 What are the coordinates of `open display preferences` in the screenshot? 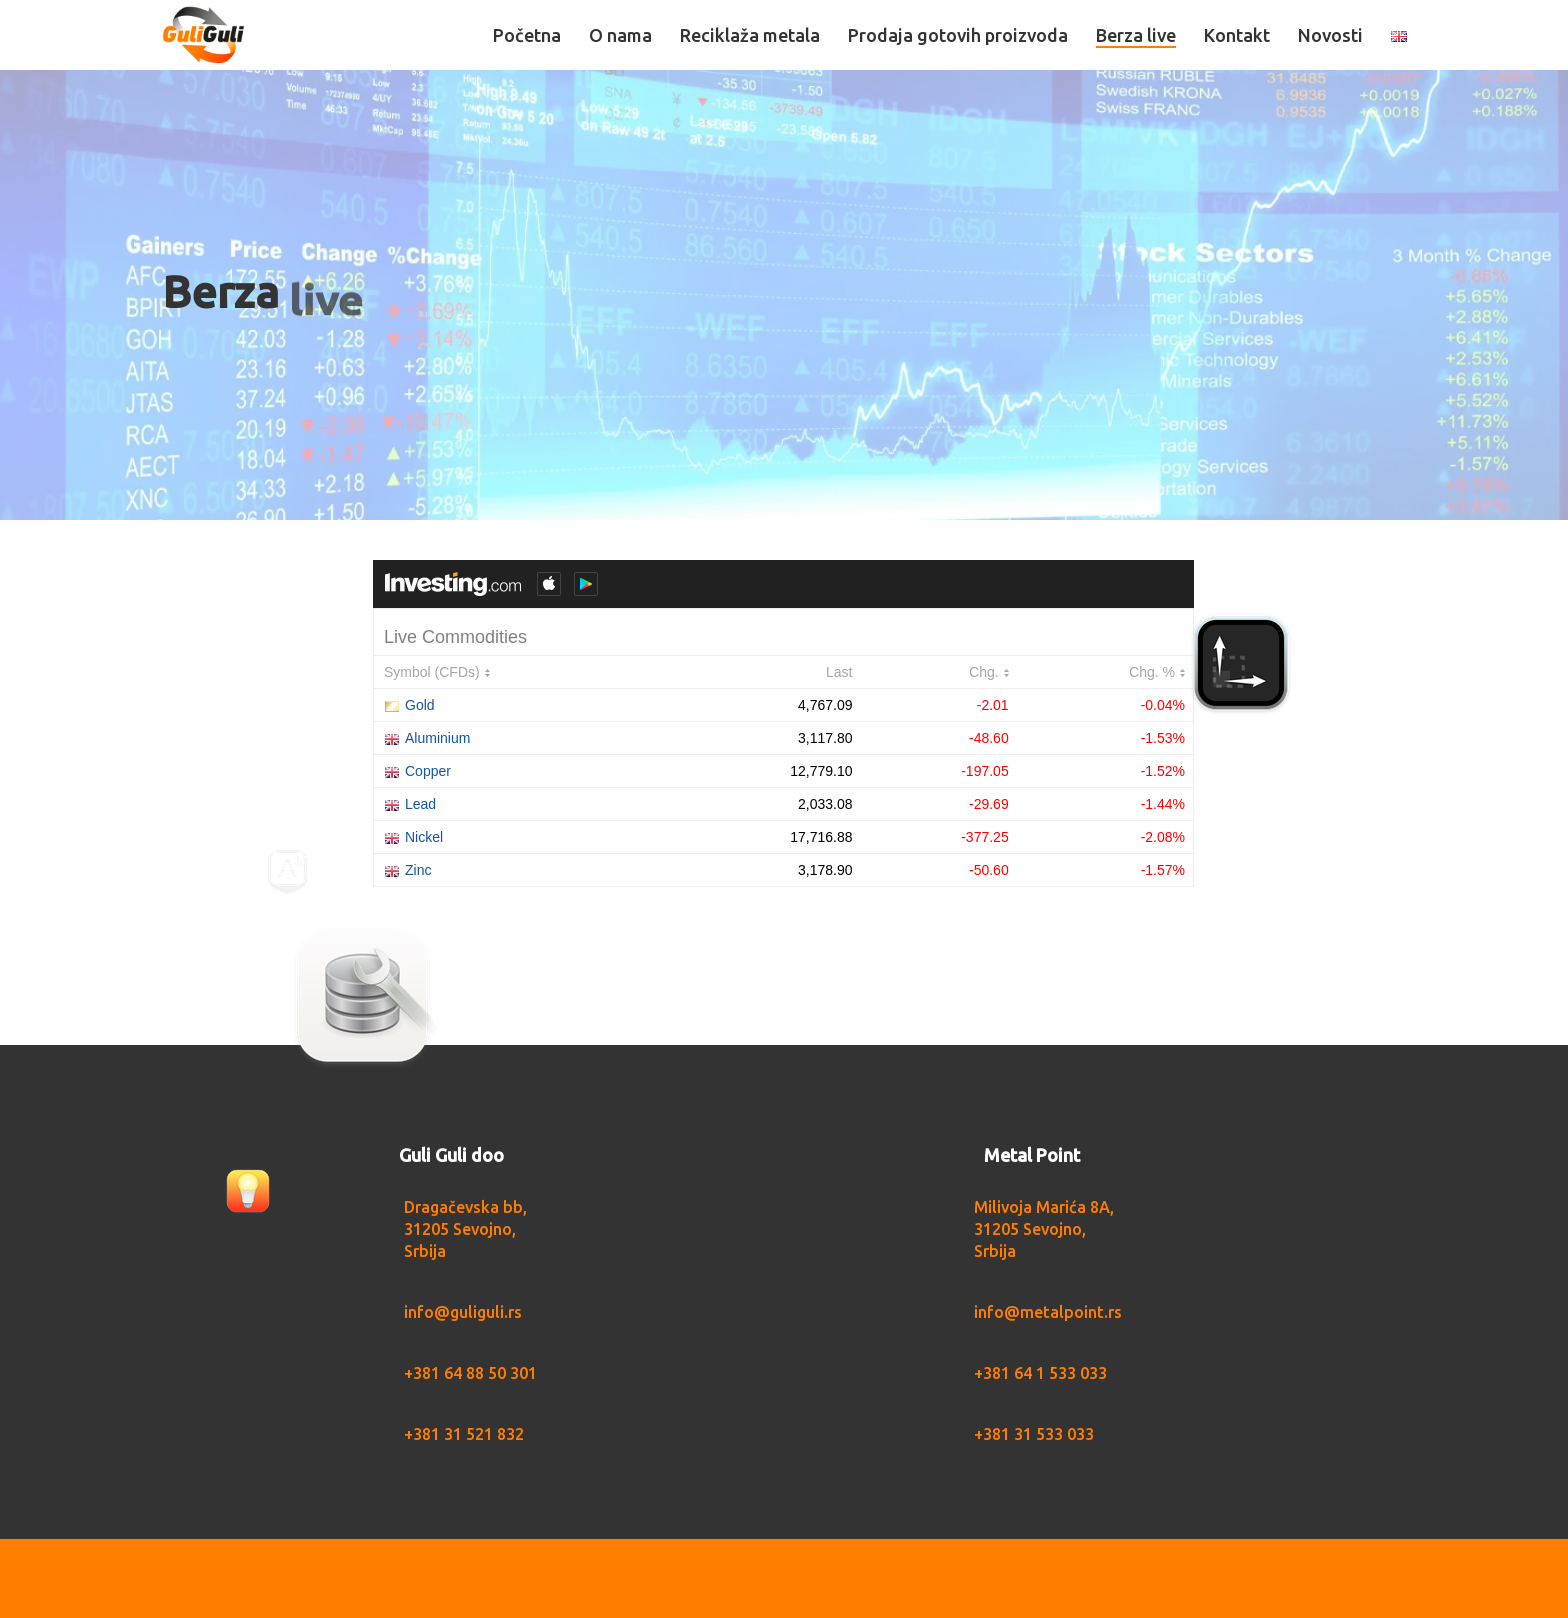 It's located at (1241, 663).